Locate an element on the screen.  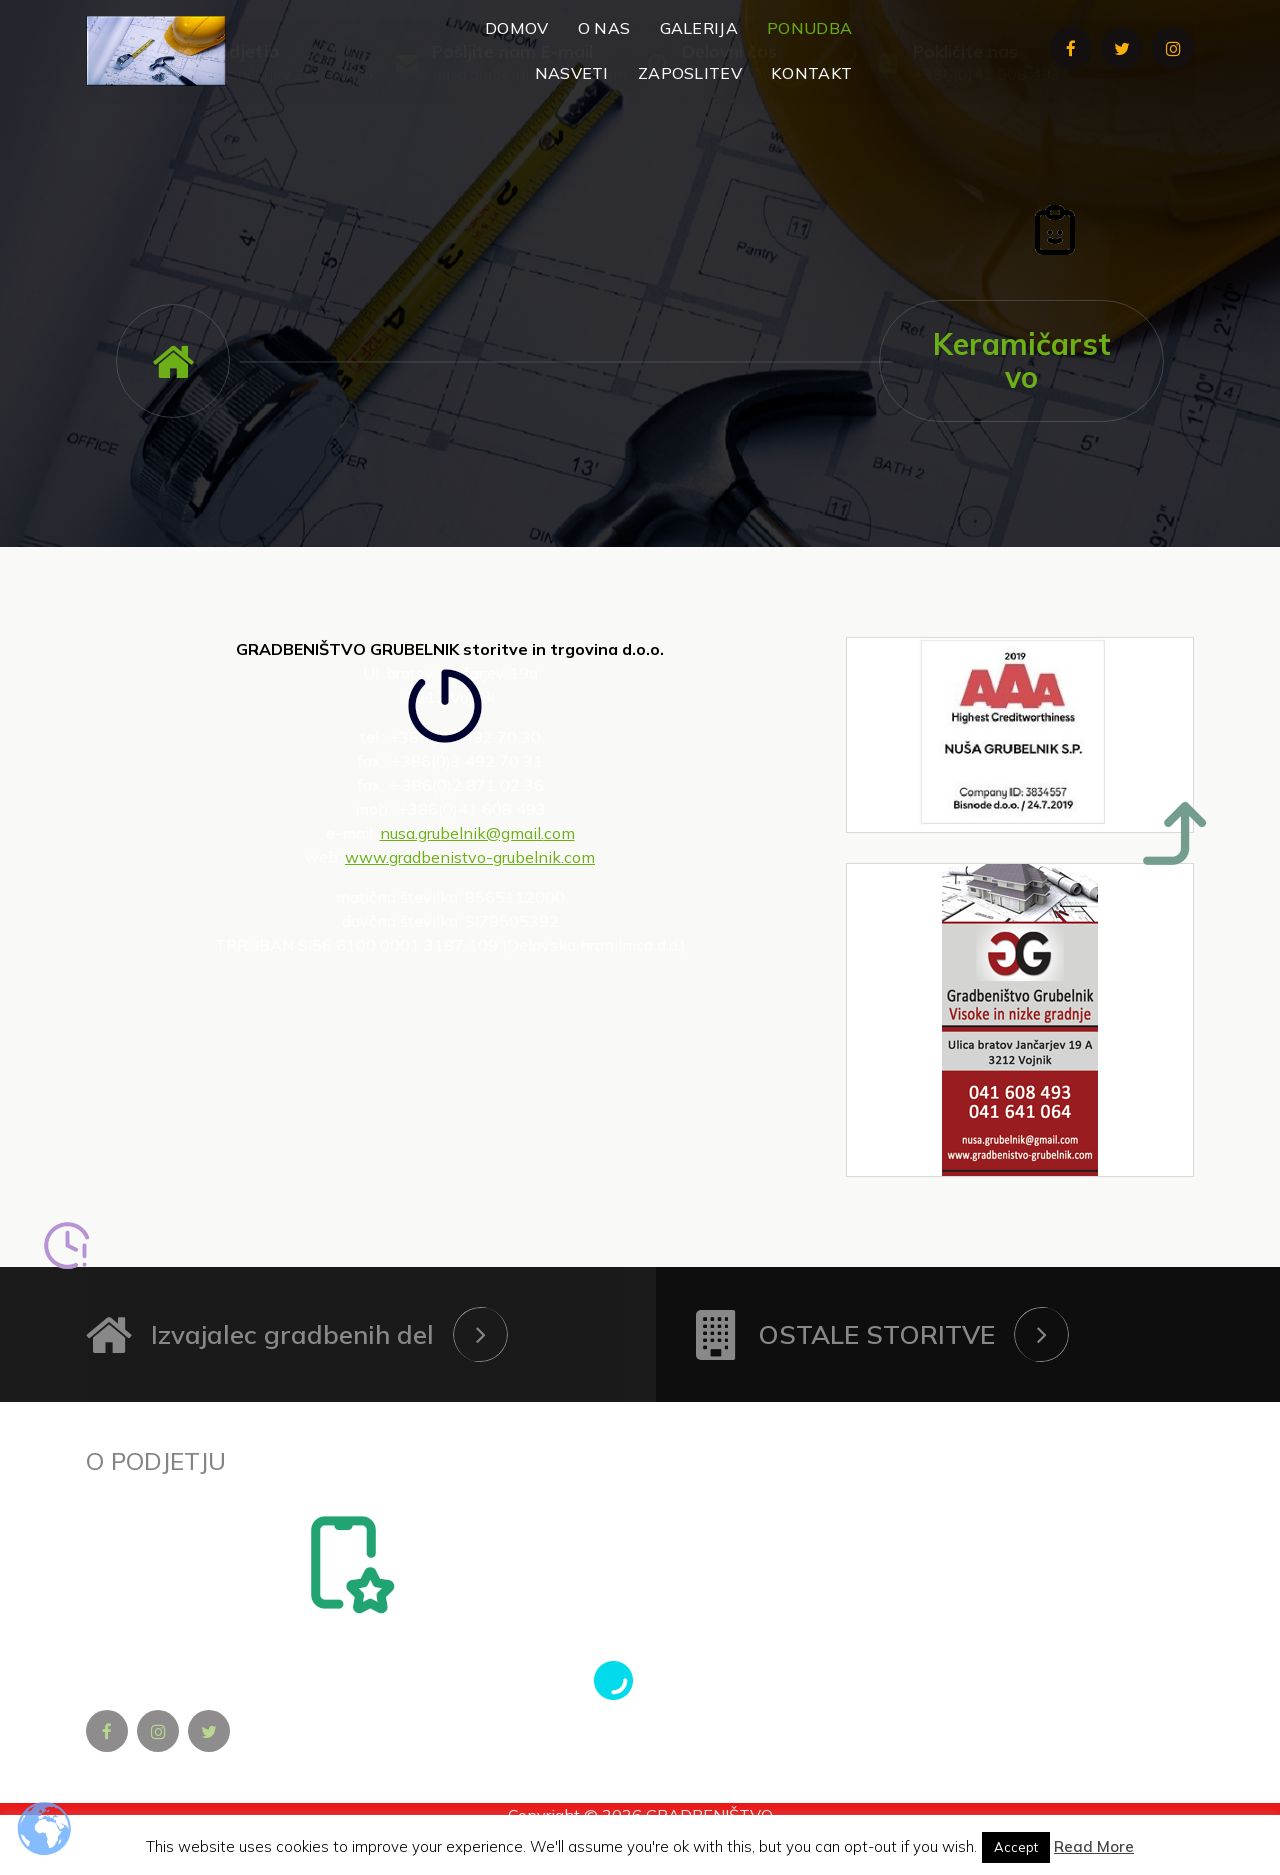
apply inner shadow effect to bottom-right corner is located at coordinates (613, 1680).